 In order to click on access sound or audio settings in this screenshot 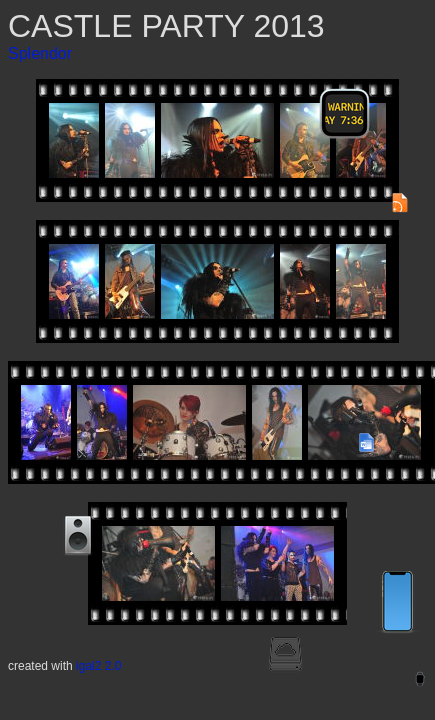, I will do `click(78, 535)`.